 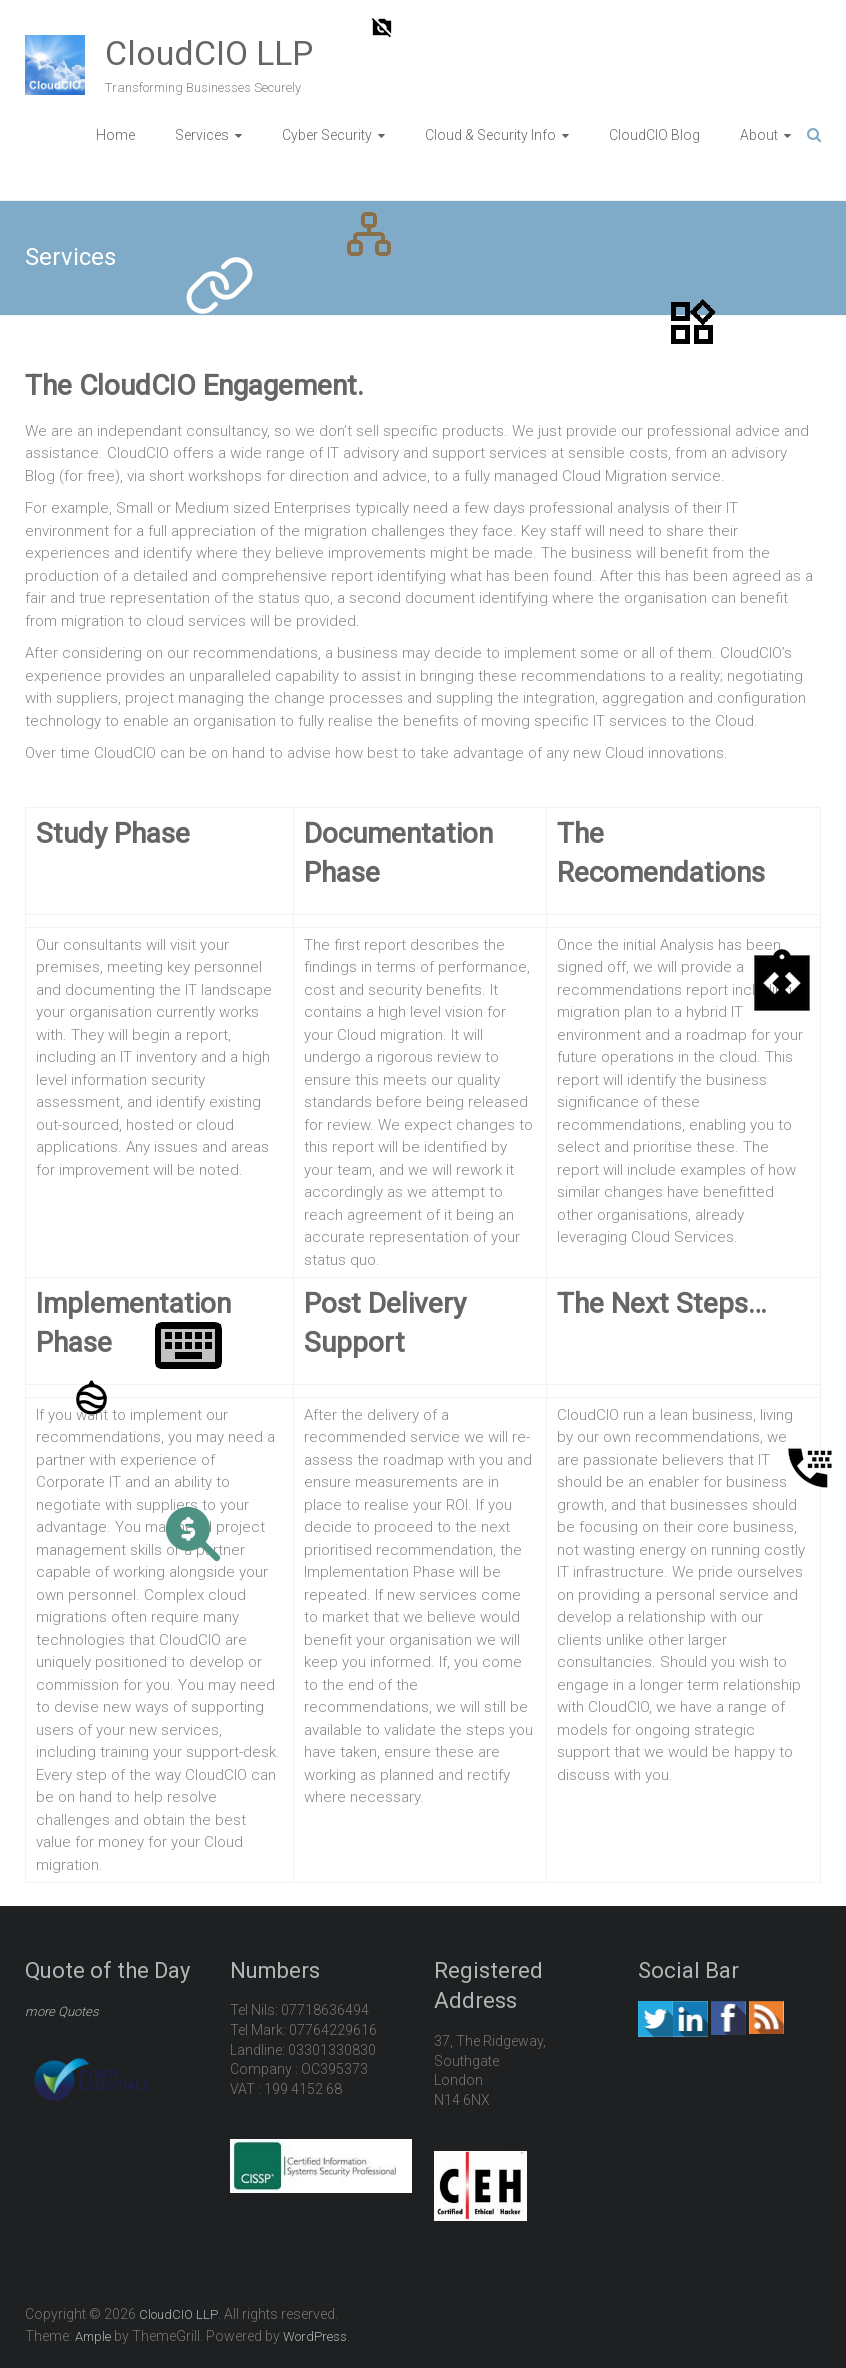 What do you see at coordinates (692, 323) in the screenshot?
I see `access widgets or mini-apps` at bounding box center [692, 323].